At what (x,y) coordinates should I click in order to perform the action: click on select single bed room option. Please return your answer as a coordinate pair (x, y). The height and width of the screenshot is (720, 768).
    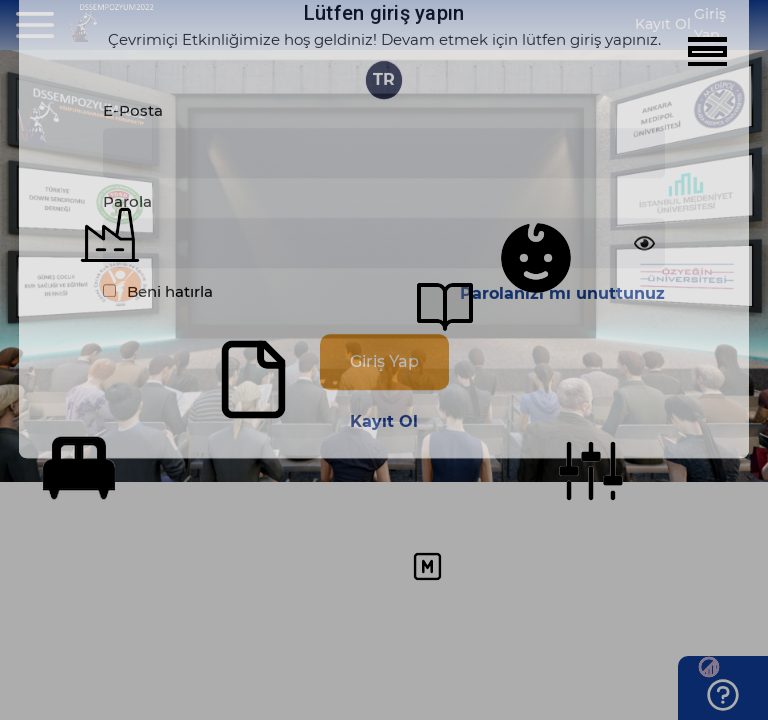
    Looking at the image, I should click on (79, 468).